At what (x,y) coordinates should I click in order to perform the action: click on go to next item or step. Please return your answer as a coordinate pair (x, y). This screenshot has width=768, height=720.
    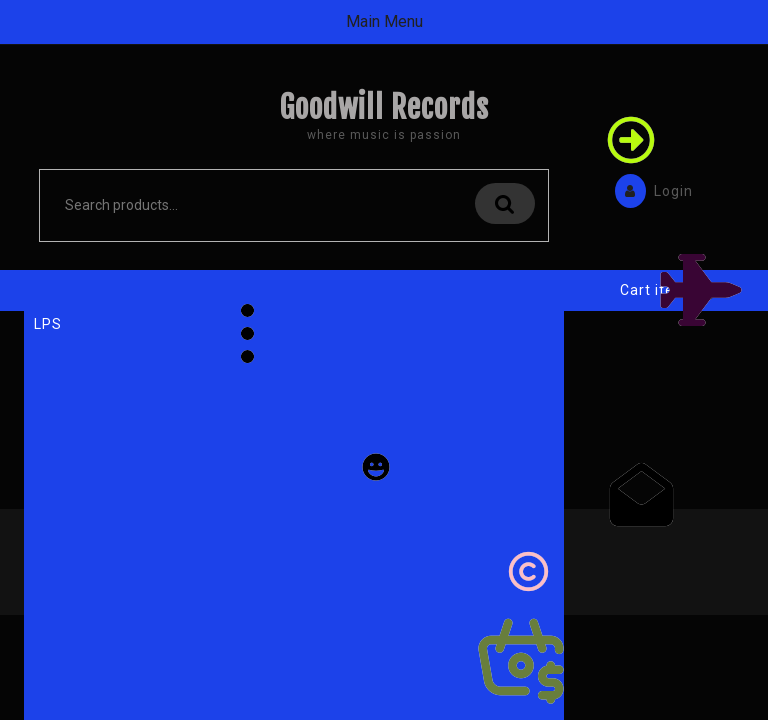
    Looking at the image, I should click on (631, 140).